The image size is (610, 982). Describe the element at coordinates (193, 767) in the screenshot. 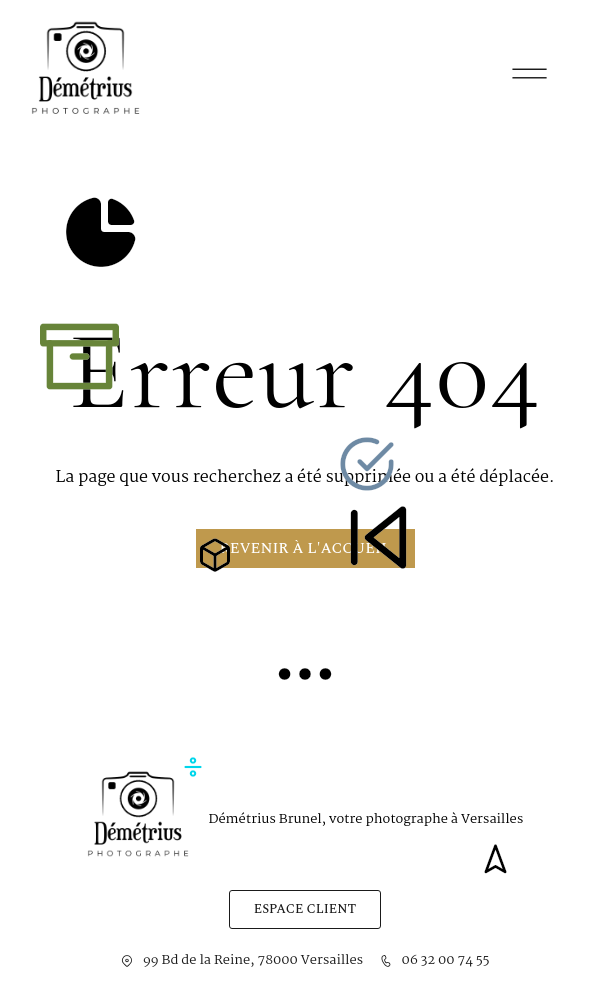

I see `perform division calculation` at that location.